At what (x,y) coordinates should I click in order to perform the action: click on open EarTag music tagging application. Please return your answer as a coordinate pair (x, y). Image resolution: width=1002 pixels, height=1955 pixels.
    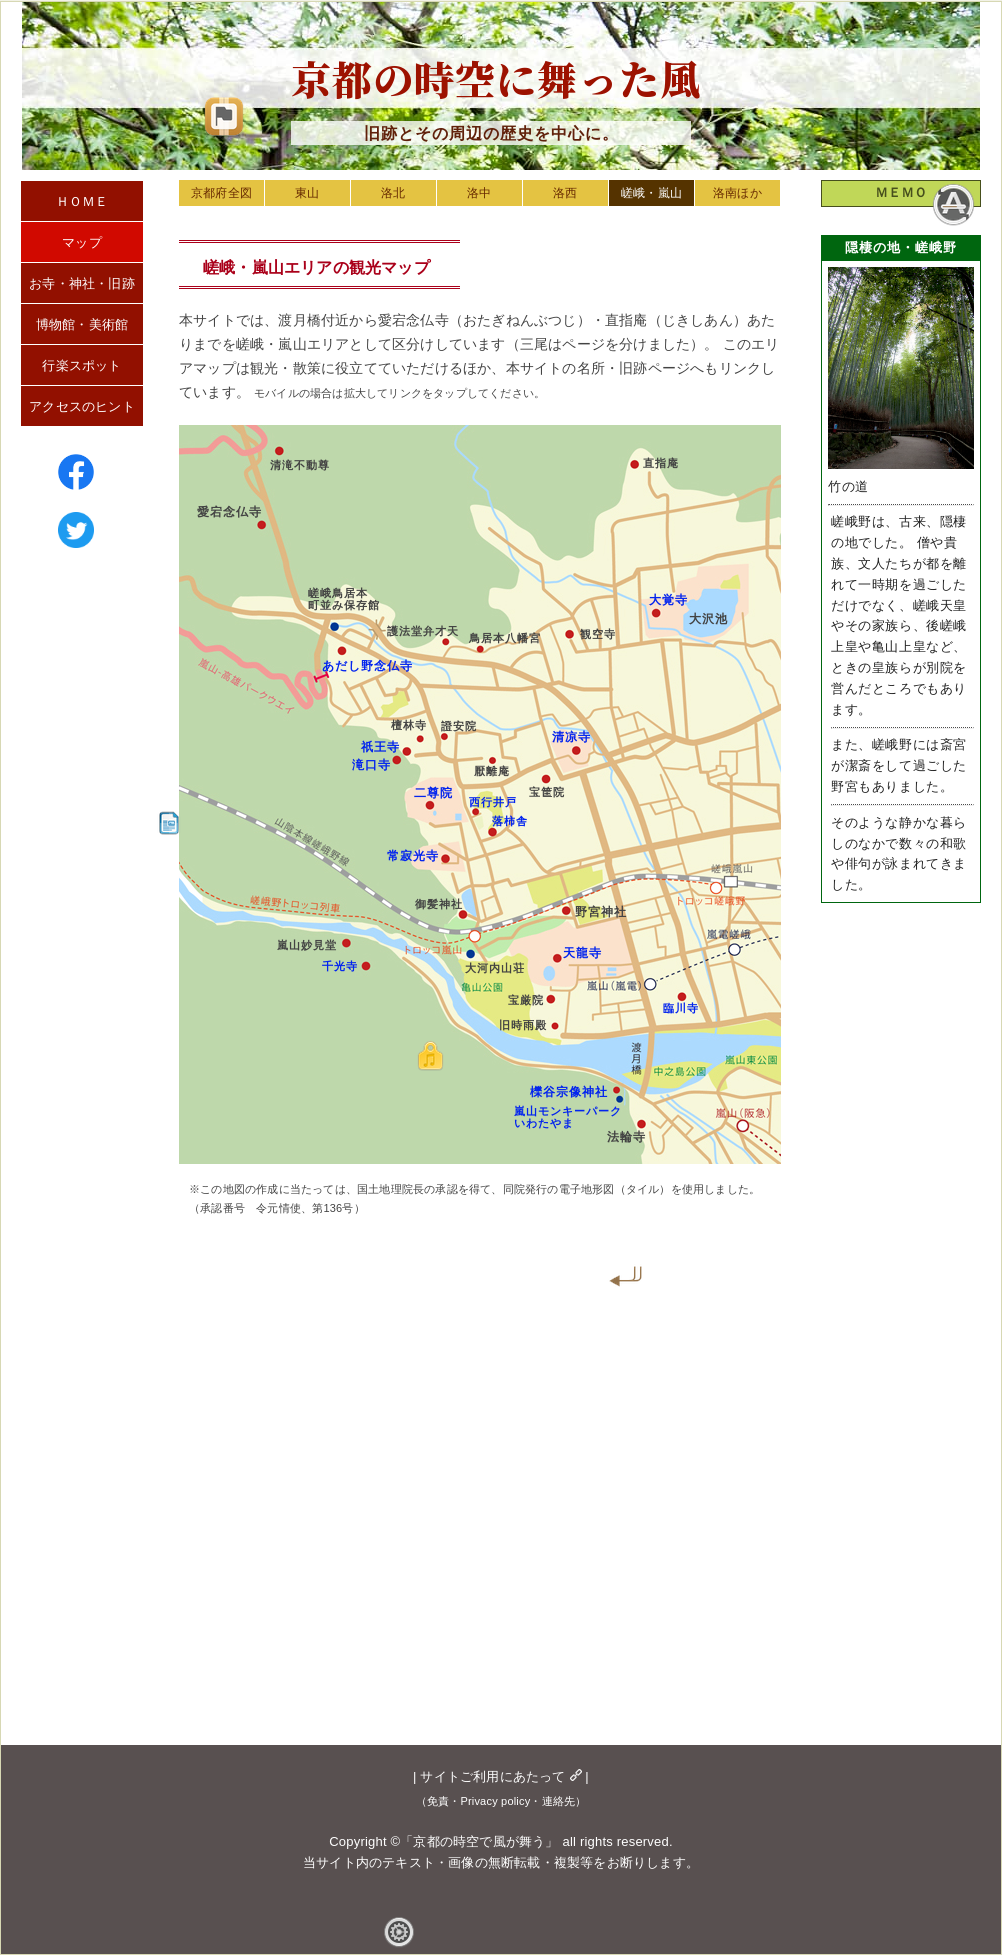
    Looking at the image, I should click on (430, 1055).